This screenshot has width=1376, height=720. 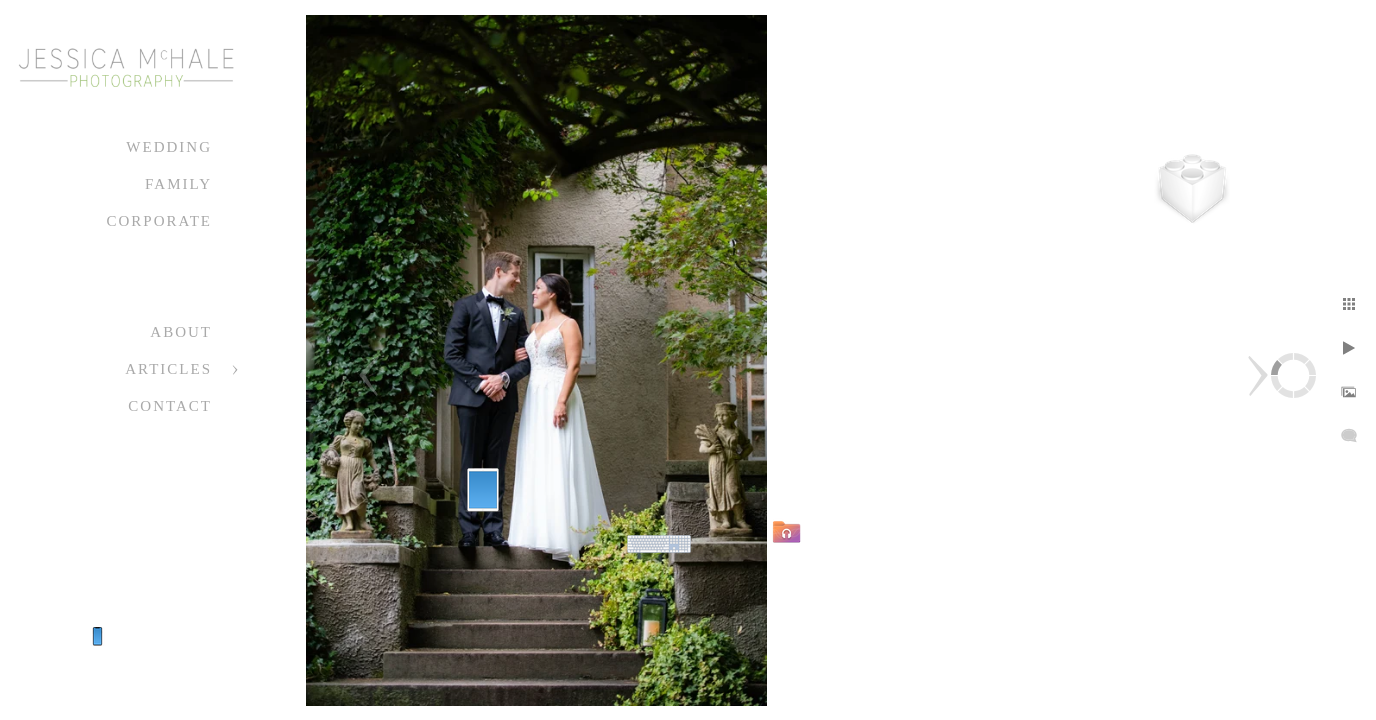 I want to click on iPhone 11 device icon, so click(x=97, y=636).